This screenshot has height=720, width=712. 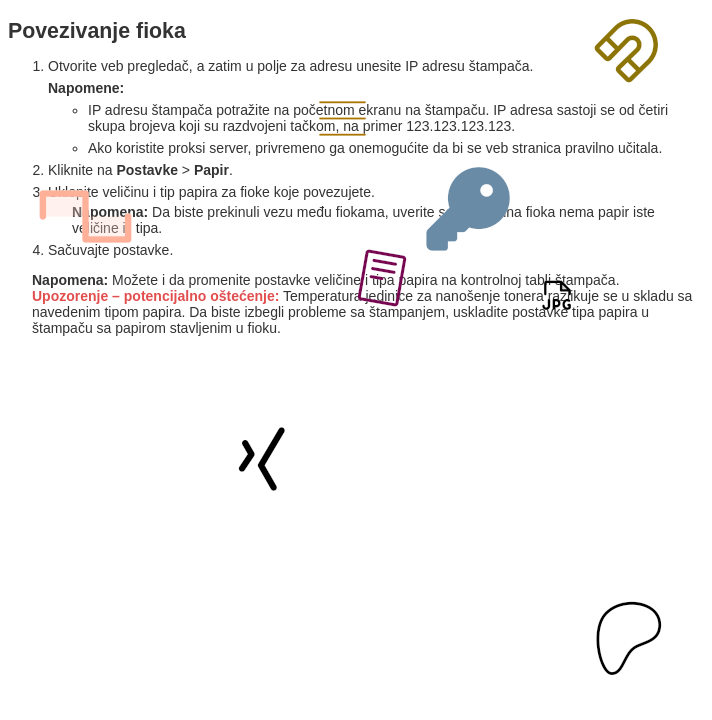 What do you see at coordinates (626, 637) in the screenshot?
I see `link to patreon profile or page` at bounding box center [626, 637].